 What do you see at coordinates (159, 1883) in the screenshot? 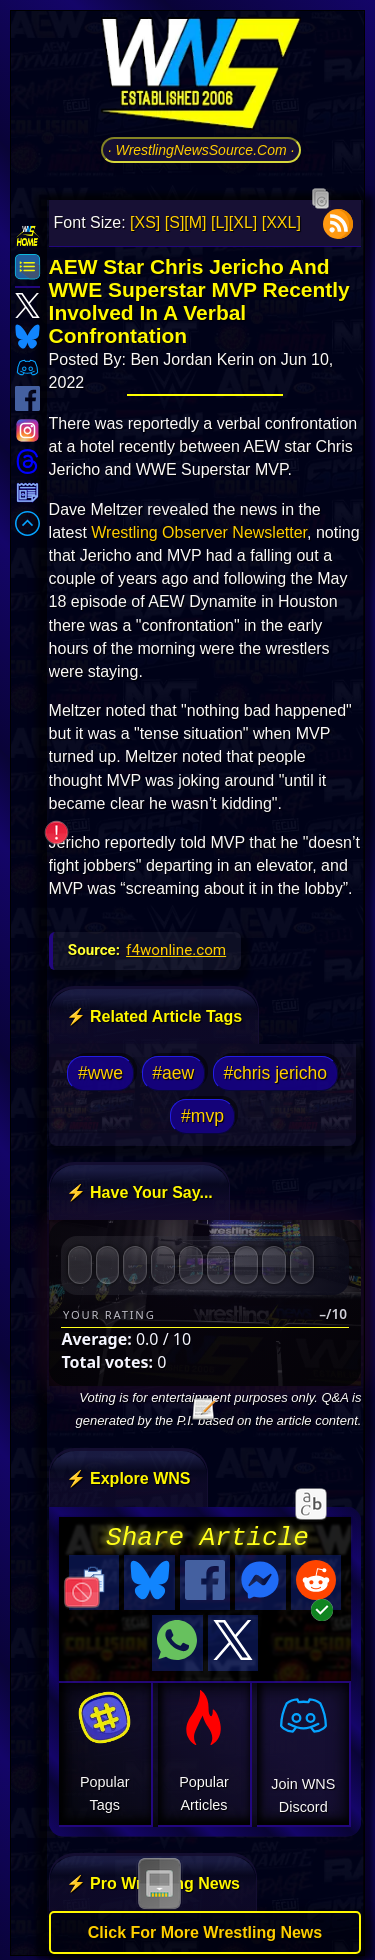
I see `sega genesis 32x rom file` at bounding box center [159, 1883].